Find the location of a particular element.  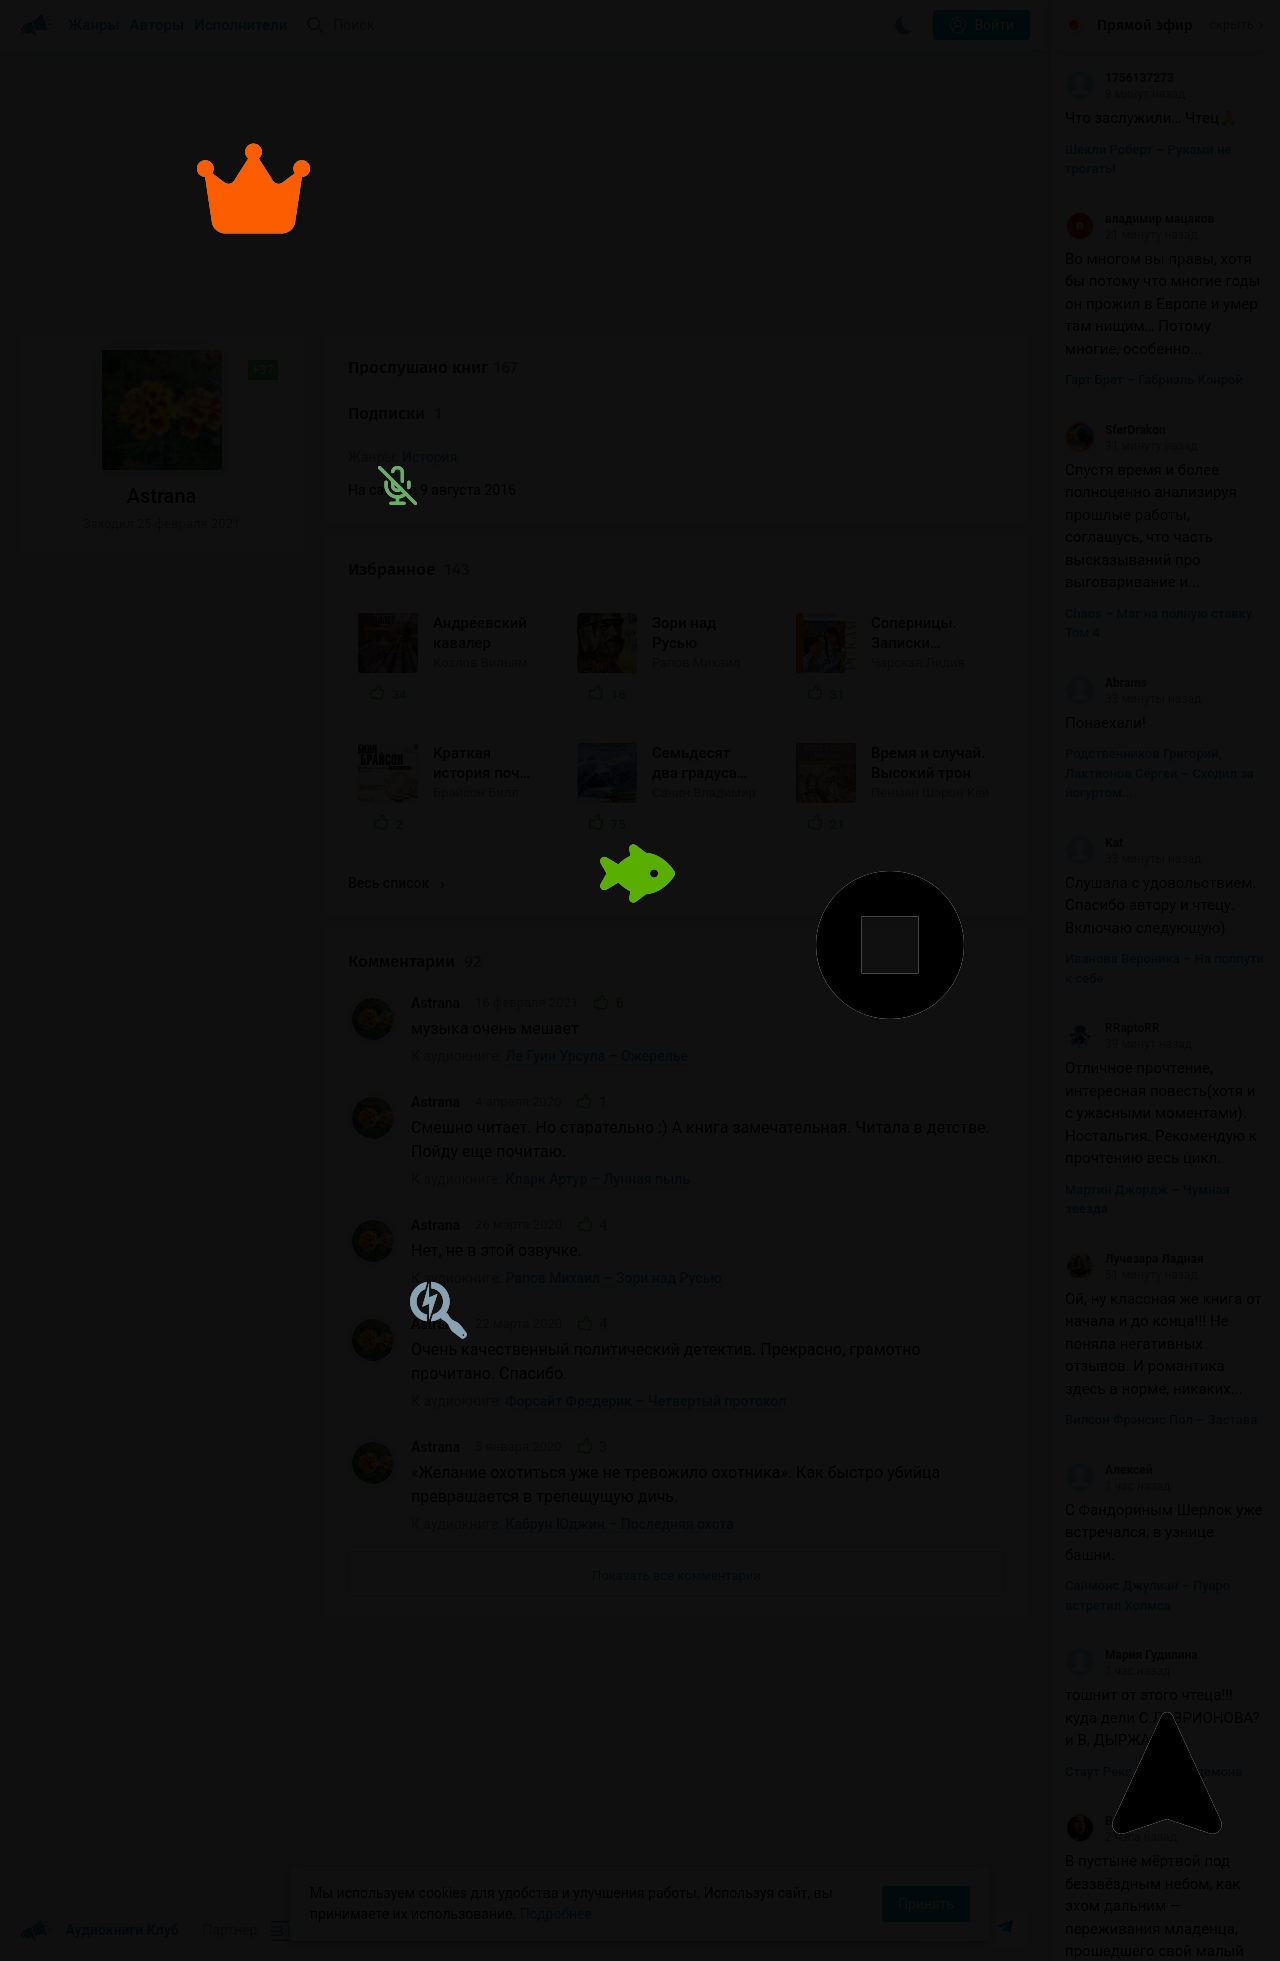

stop media playback is located at coordinates (890, 945).